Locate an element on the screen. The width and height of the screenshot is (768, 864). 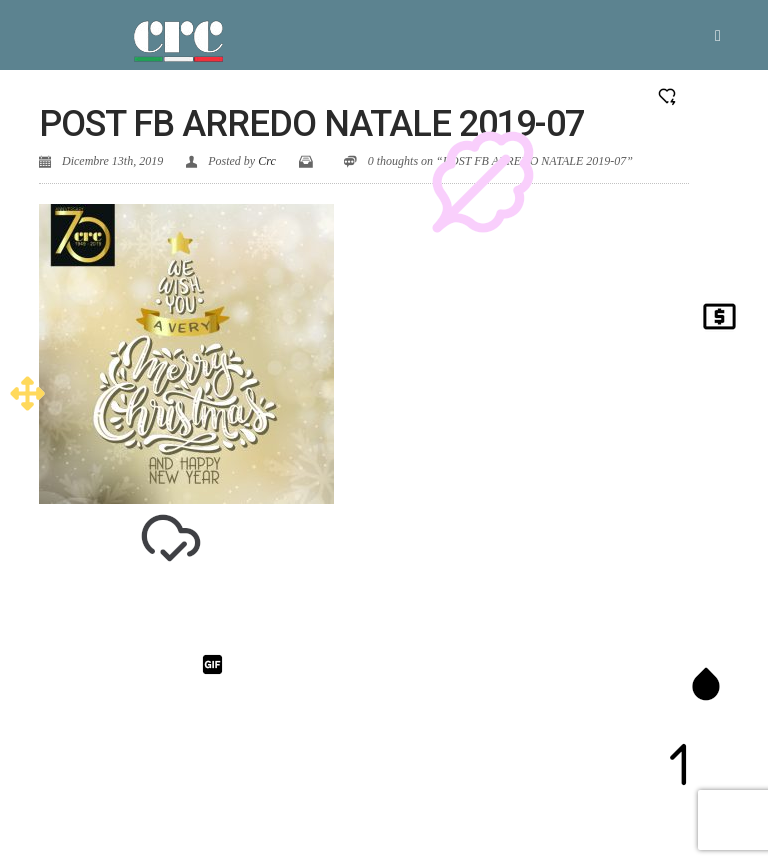
insert a GIF into your message is located at coordinates (212, 664).